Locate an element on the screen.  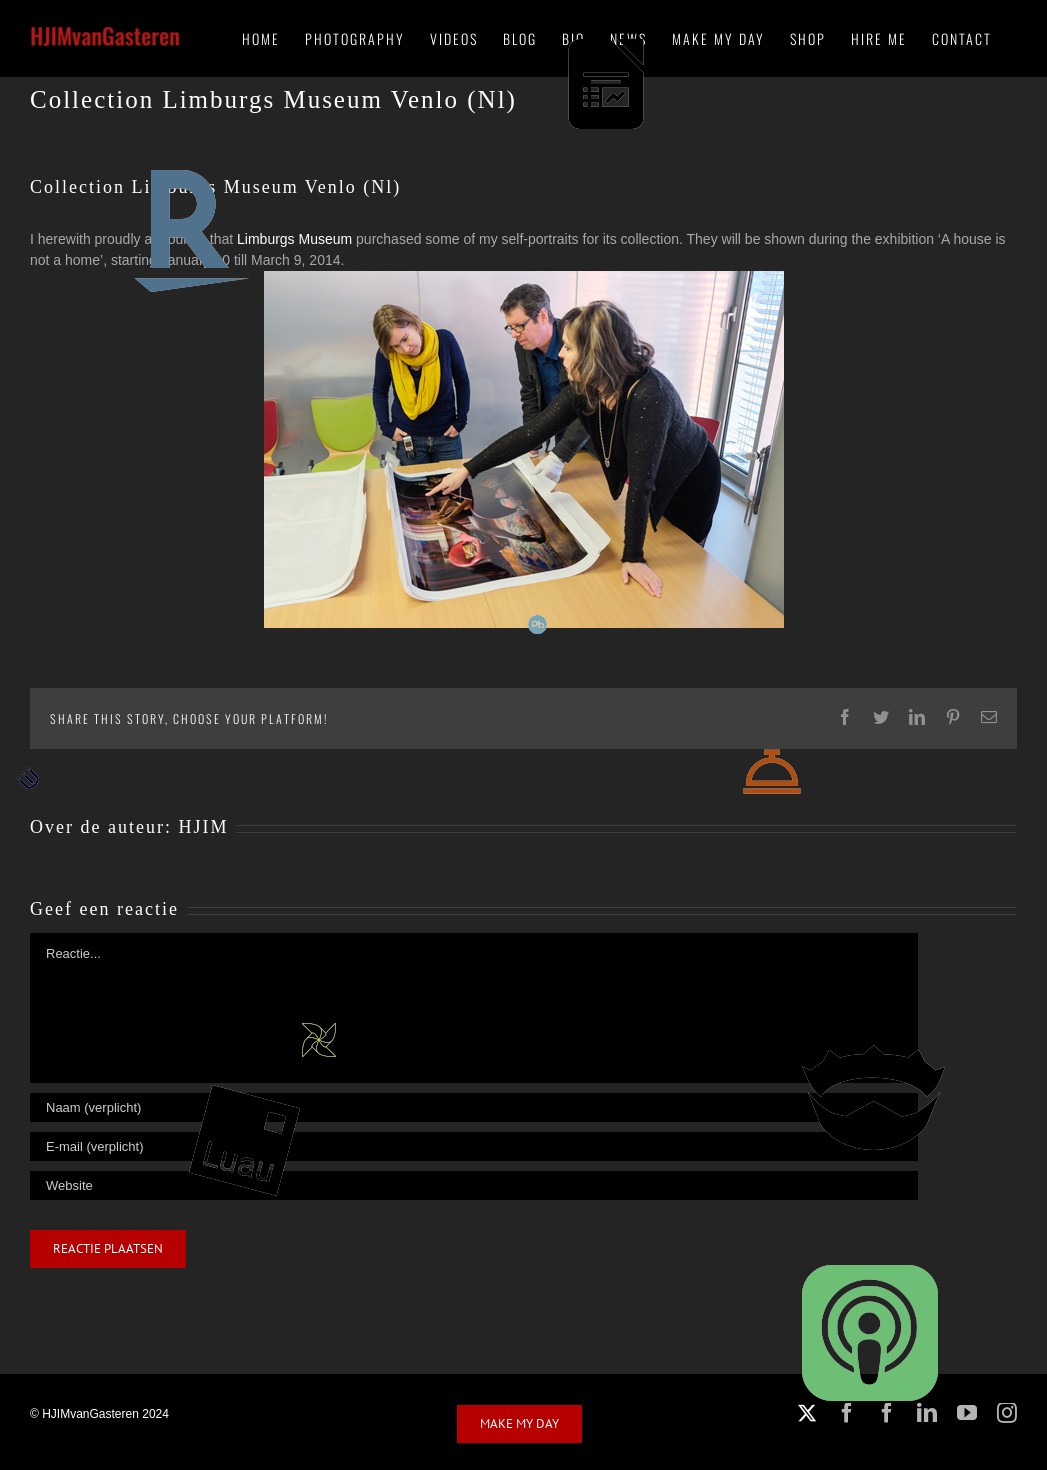
navigate to the nim programming language website is located at coordinates (873, 1097).